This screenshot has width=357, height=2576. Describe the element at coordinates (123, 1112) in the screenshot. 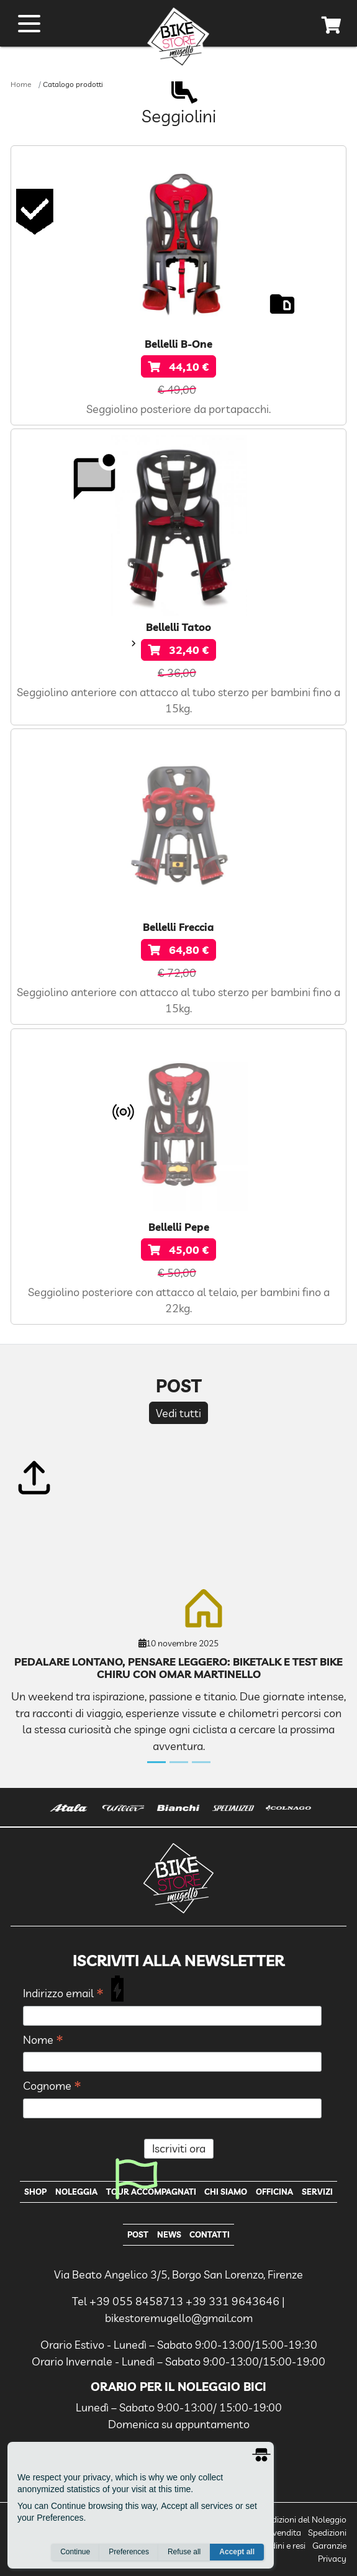

I see `start a live broadcast or stream` at that location.